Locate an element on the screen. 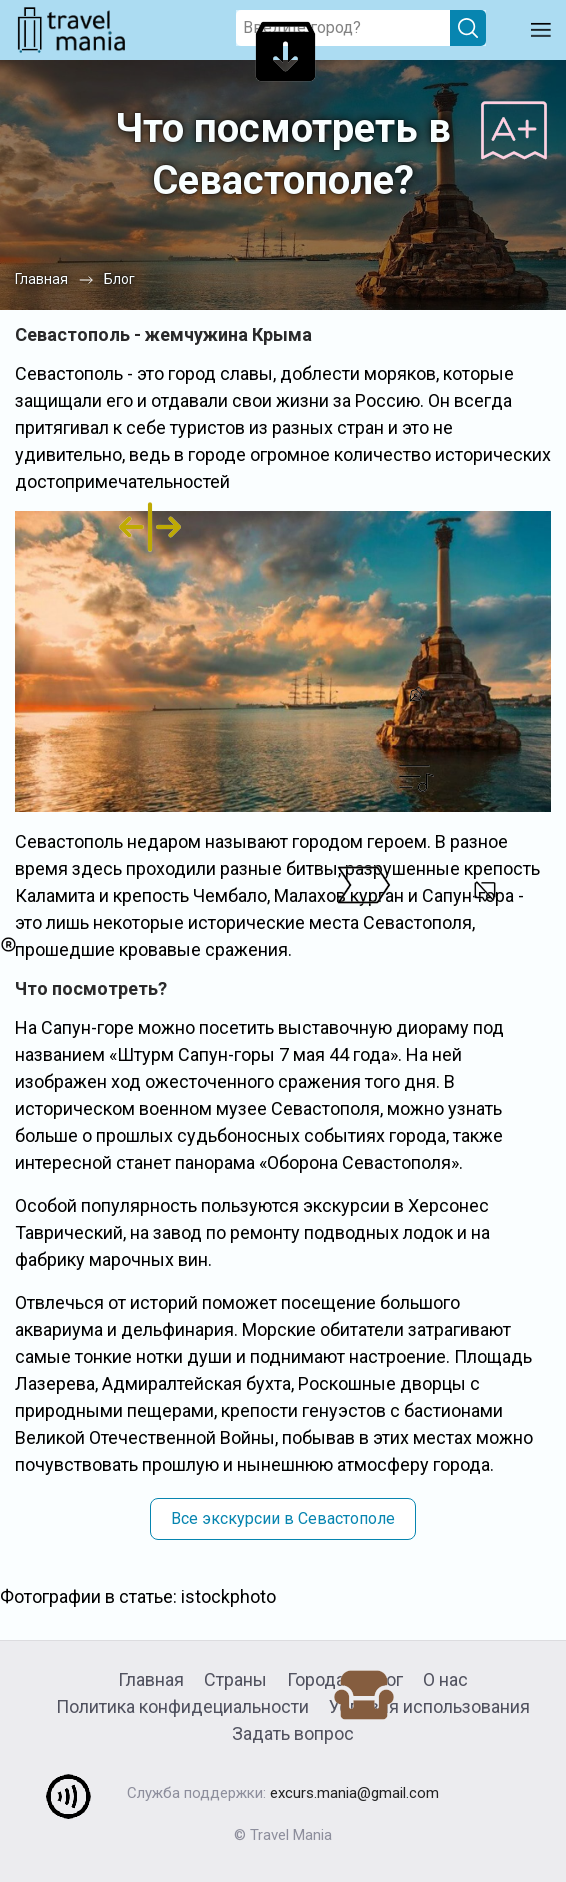 The image size is (566, 1882). download to storage or archive is located at coordinates (285, 51).